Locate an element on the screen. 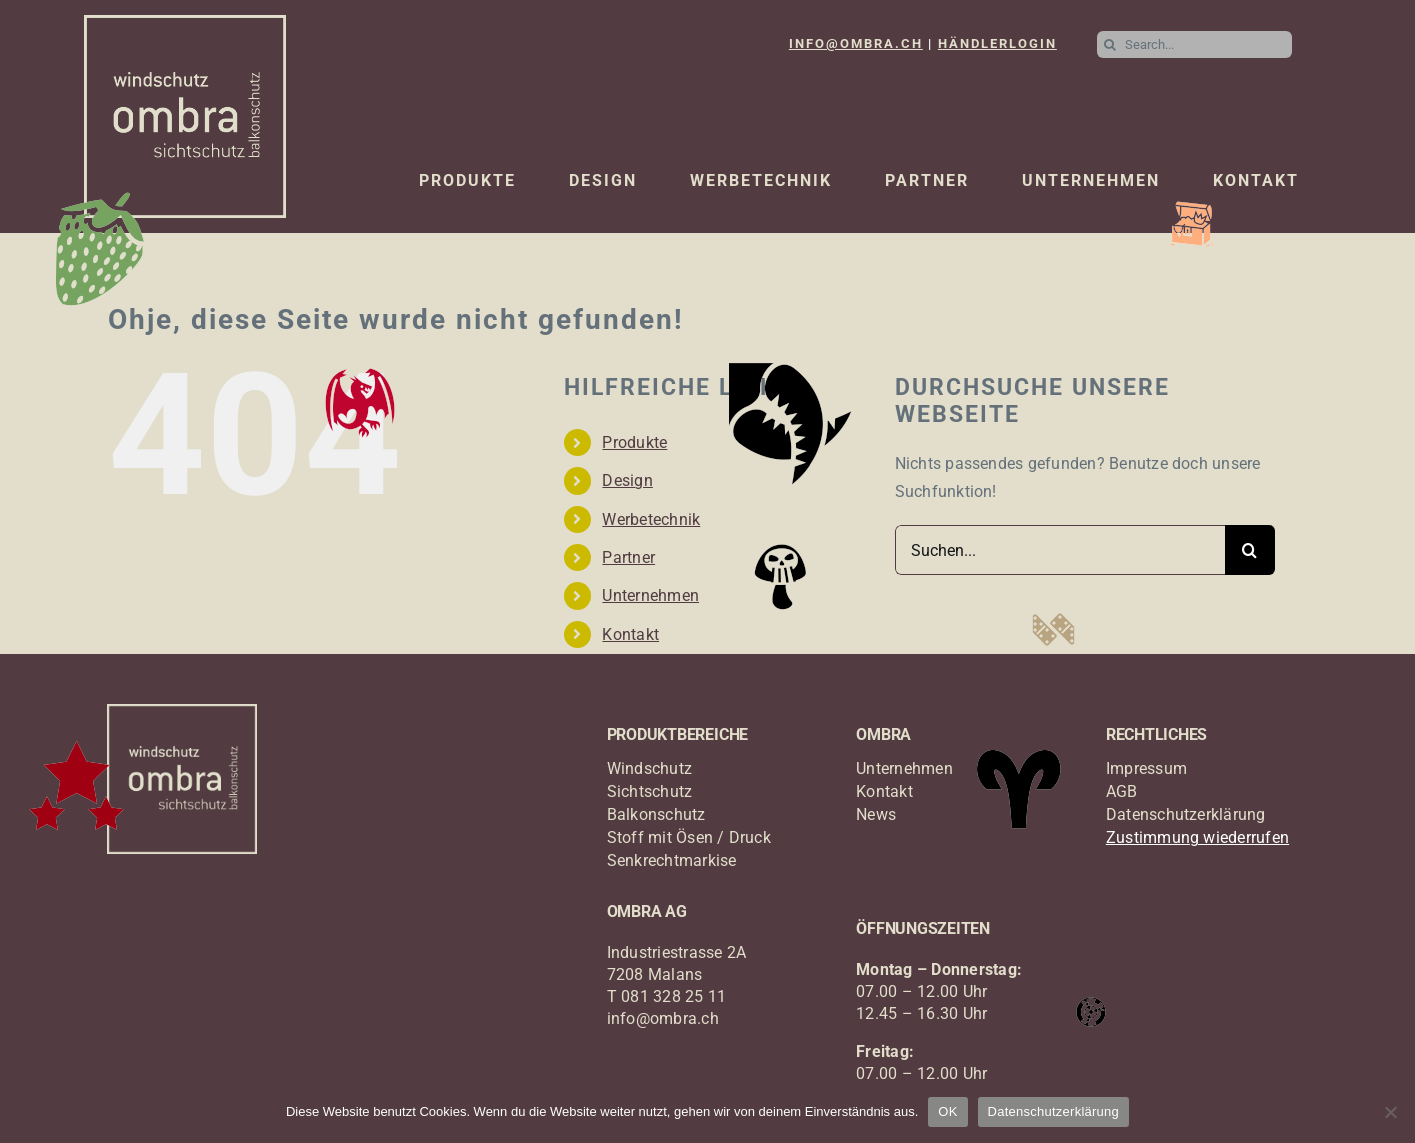 The image size is (1415, 1143). access domino or tile-based games is located at coordinates (1053, 629).